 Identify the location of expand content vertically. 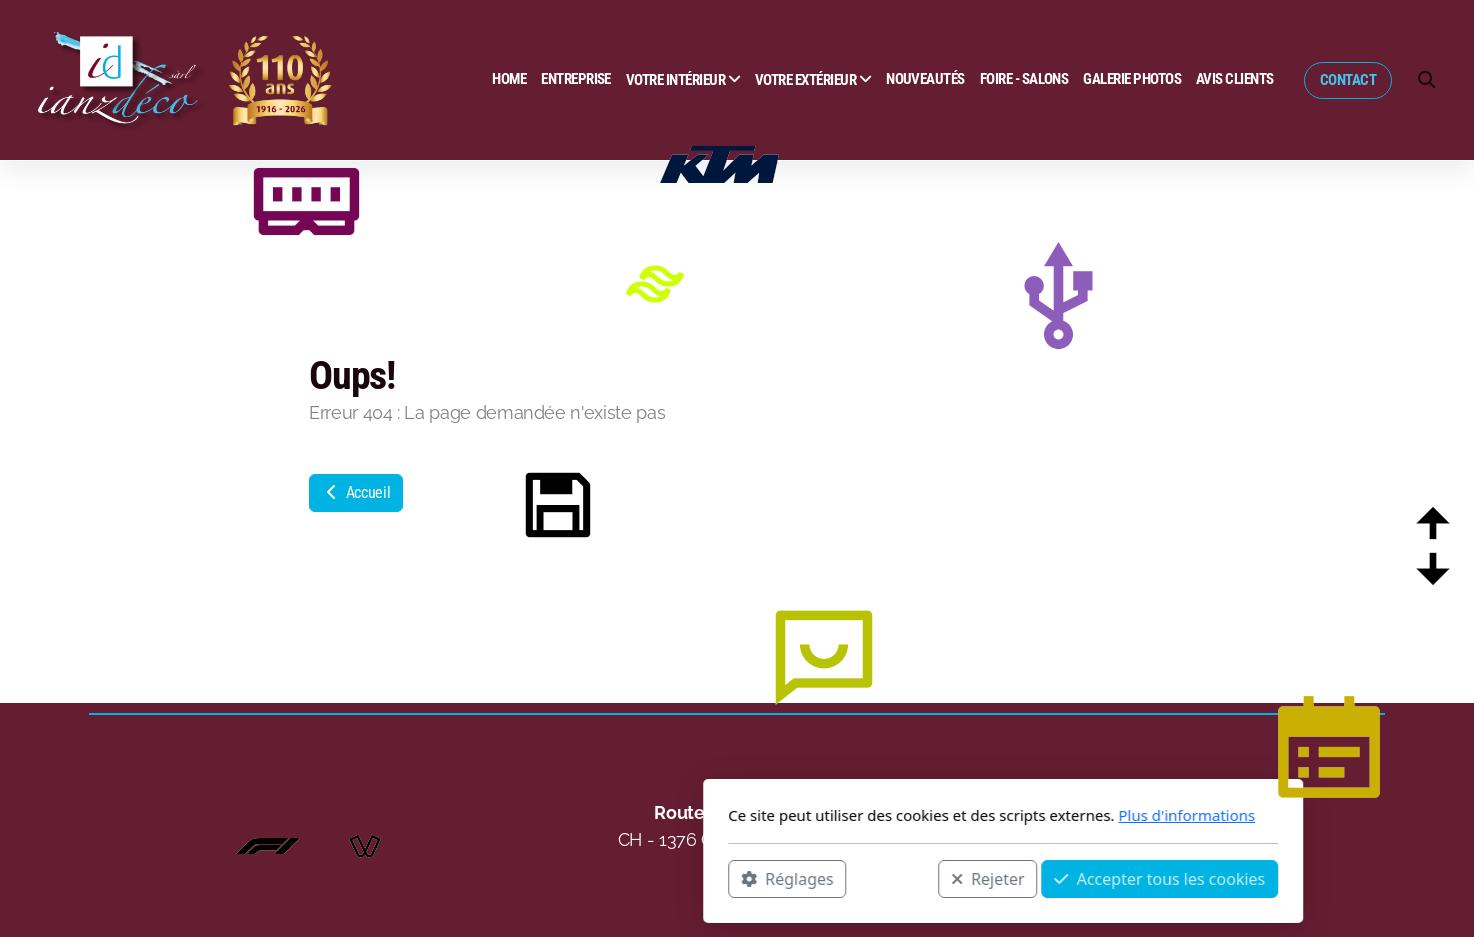
(1433, 546).